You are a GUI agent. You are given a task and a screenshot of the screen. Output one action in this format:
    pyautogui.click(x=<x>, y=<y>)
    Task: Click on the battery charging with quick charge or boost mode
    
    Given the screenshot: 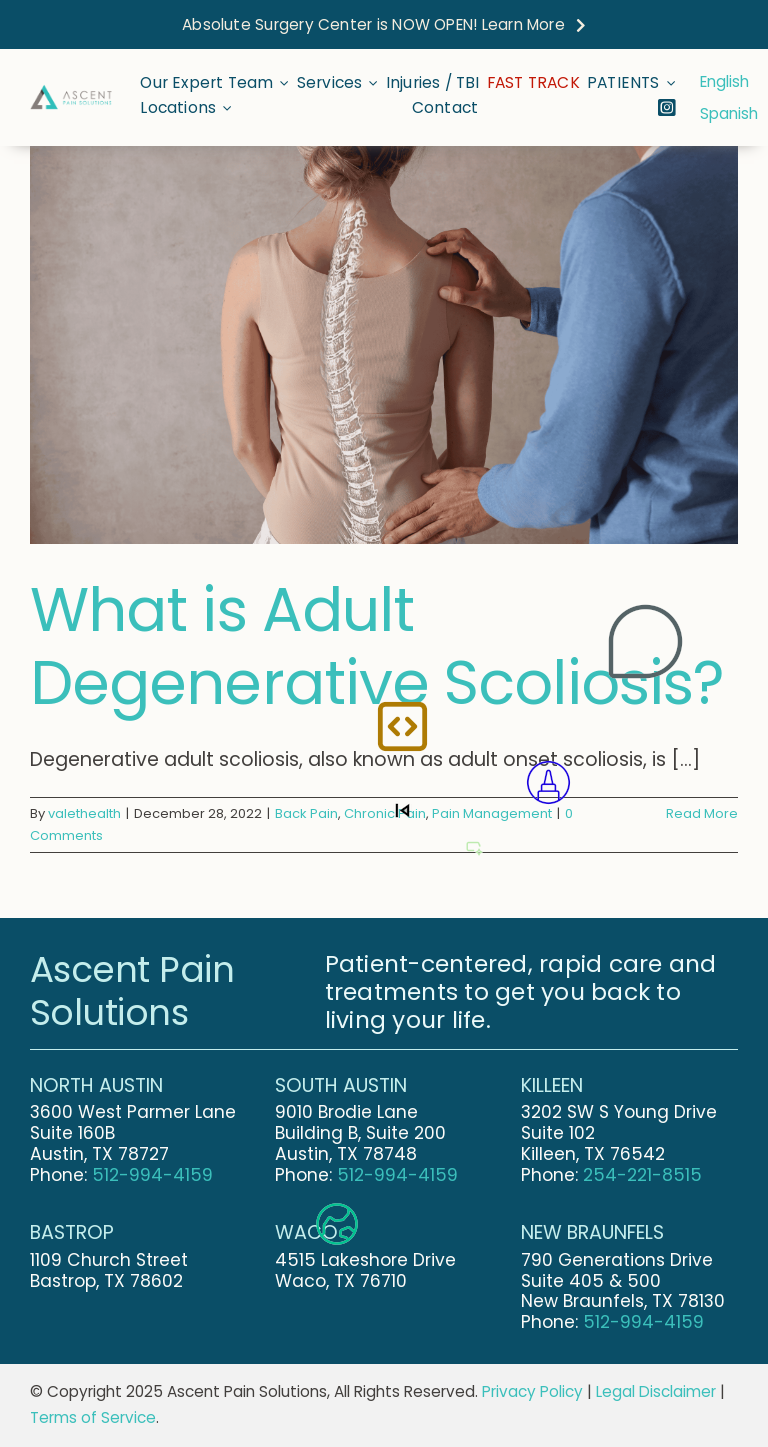 What is the action you would take?
    pyautogui.click(x=473, y=846)
    